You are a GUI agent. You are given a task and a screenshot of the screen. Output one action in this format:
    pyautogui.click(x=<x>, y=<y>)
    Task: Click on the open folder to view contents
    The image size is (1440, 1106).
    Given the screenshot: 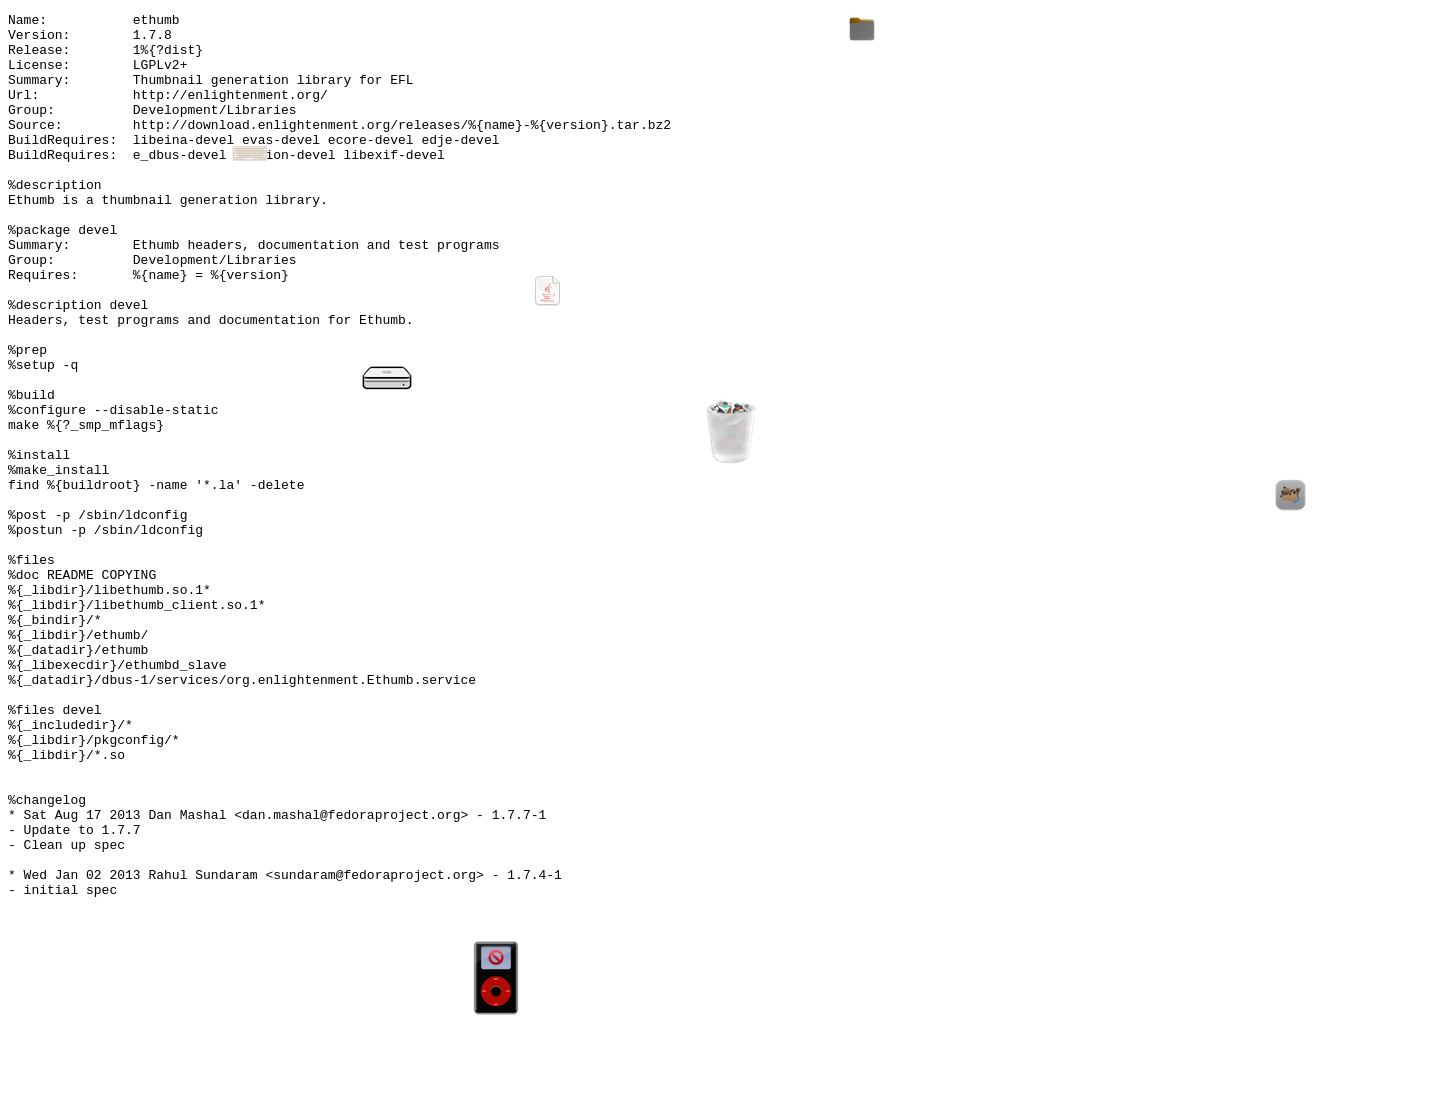 What is the action you would take?
    pyautogui.click(x=862, y=29)
    